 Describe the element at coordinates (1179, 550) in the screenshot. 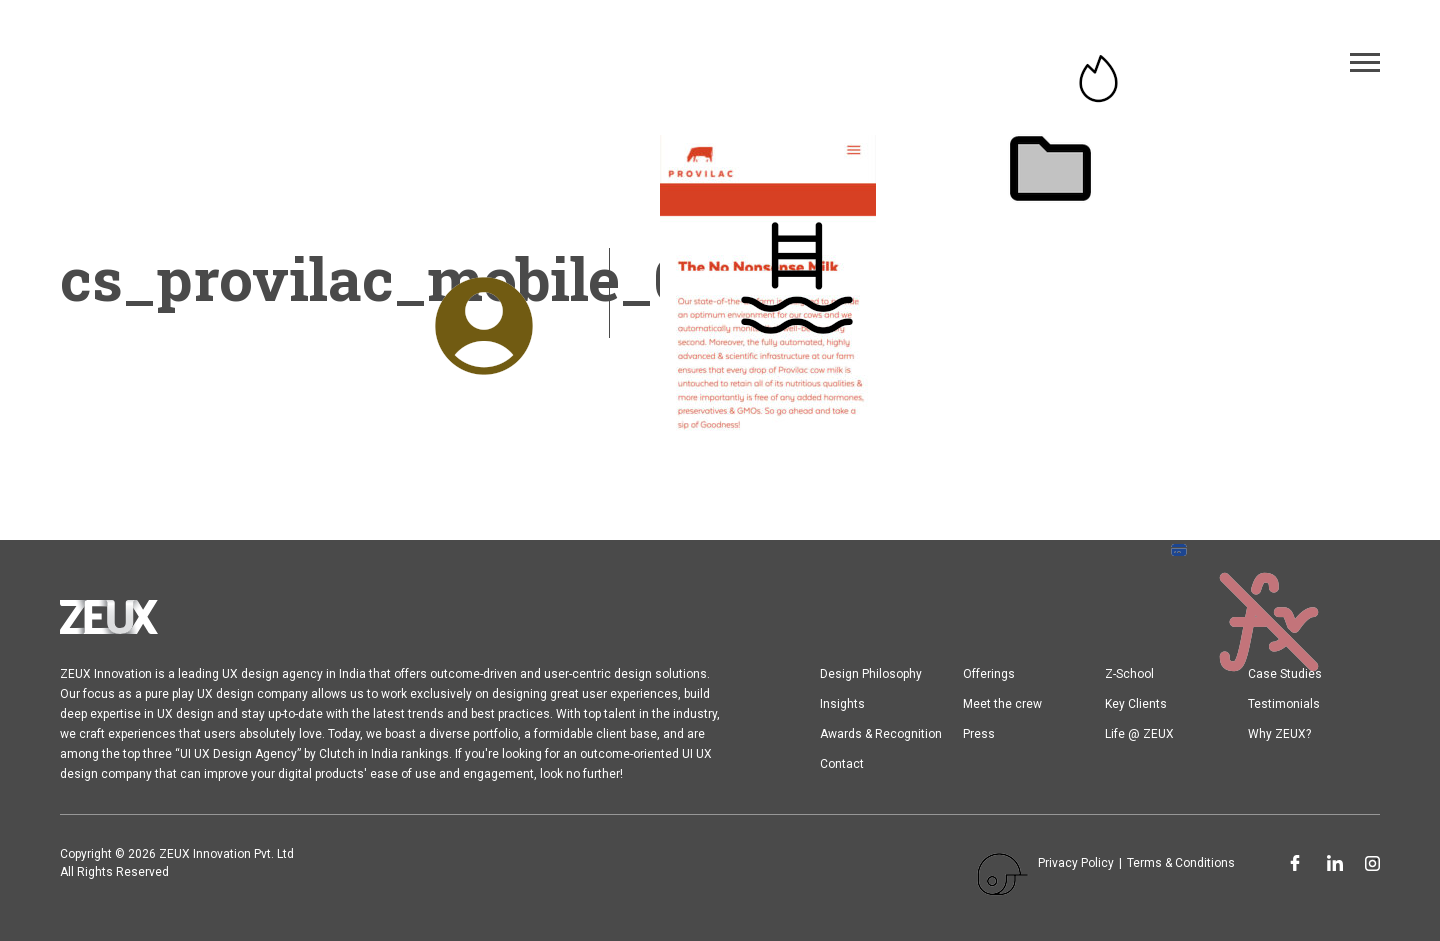

I see `manage payment methods` at that location.